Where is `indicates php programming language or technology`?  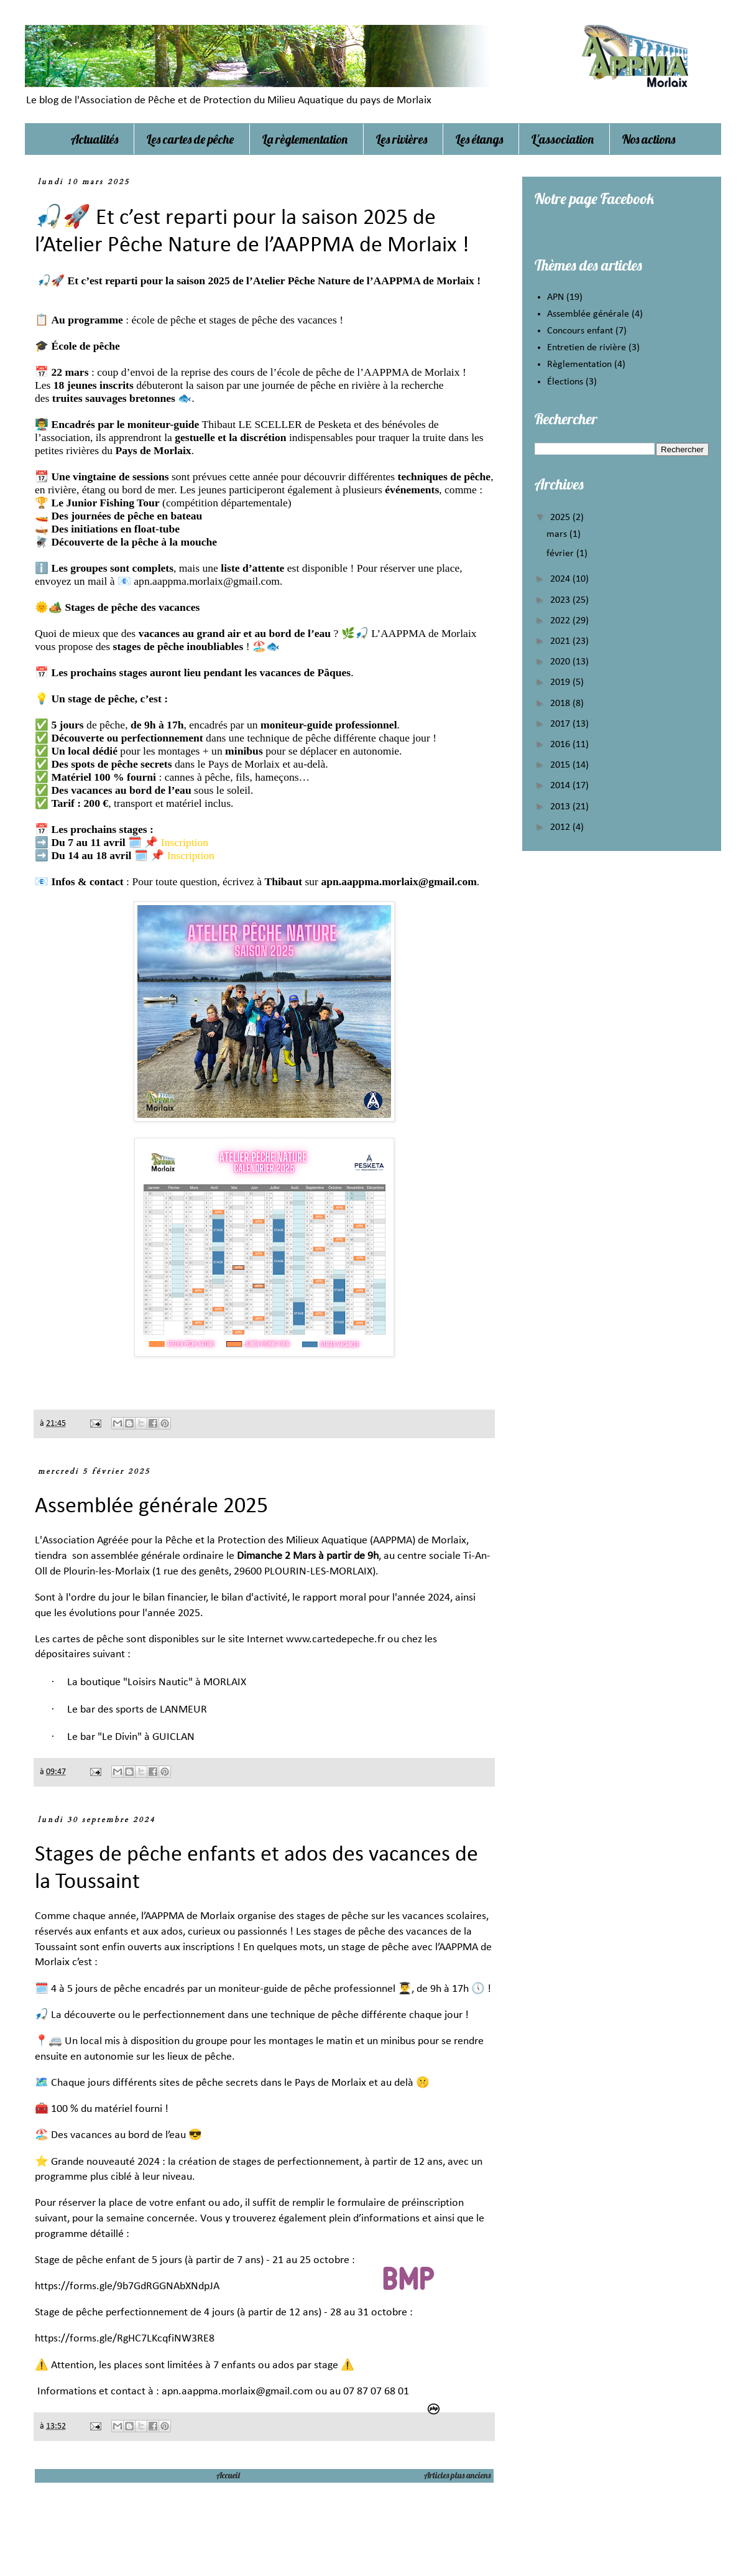 indicates php programming language or technology is located at coordinates (433, 2409).